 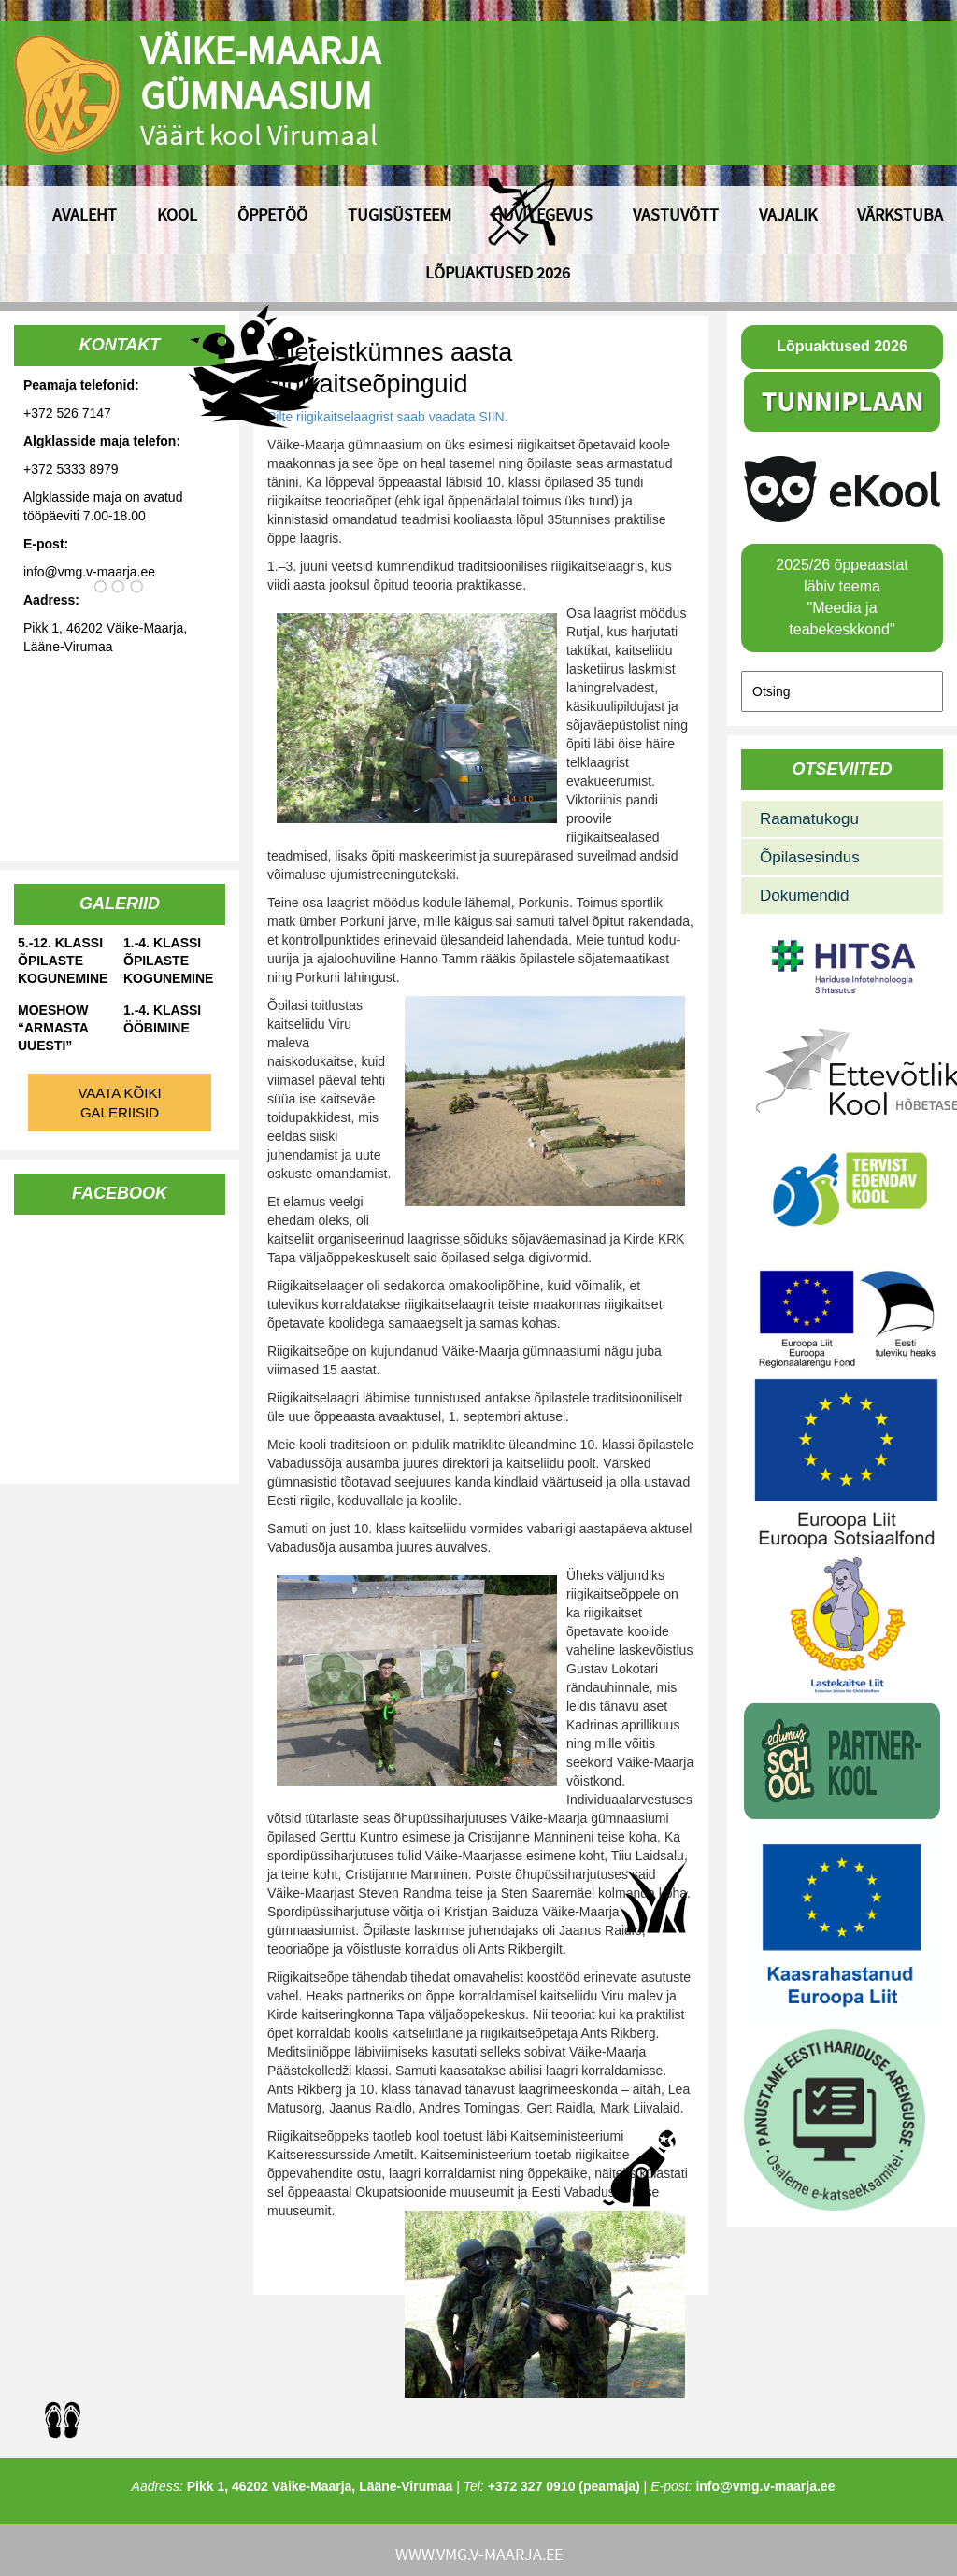 I want to click on equip a lightning-enchanted weapon, so click(x=521, y=211).